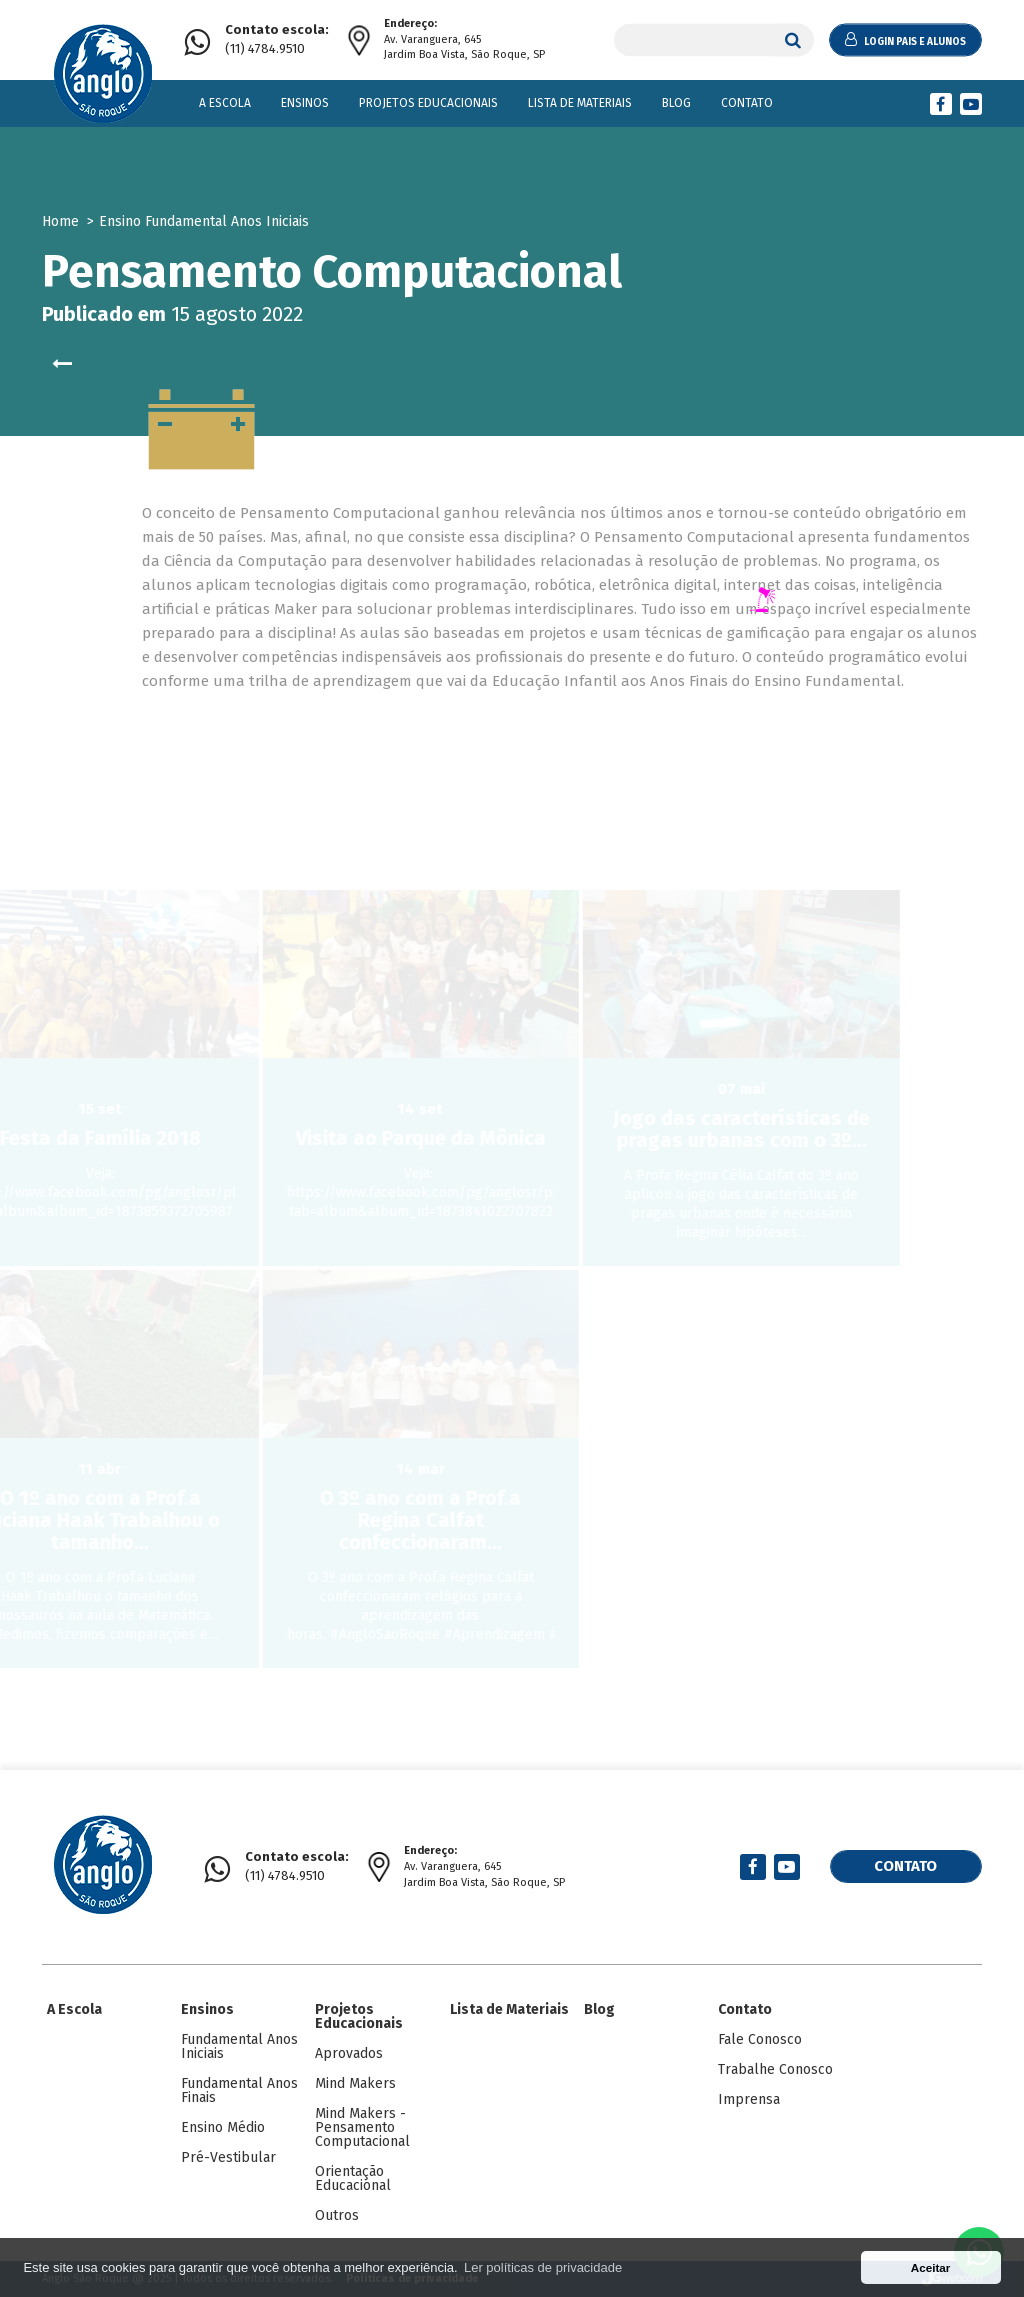 Image resolution: width=1024 pixels, height=2297 pixels. What do you see at coordinates (762, 599) in the screenshot?
I see `toggle desk lamp or reading light` at bounding box center [762, 599].